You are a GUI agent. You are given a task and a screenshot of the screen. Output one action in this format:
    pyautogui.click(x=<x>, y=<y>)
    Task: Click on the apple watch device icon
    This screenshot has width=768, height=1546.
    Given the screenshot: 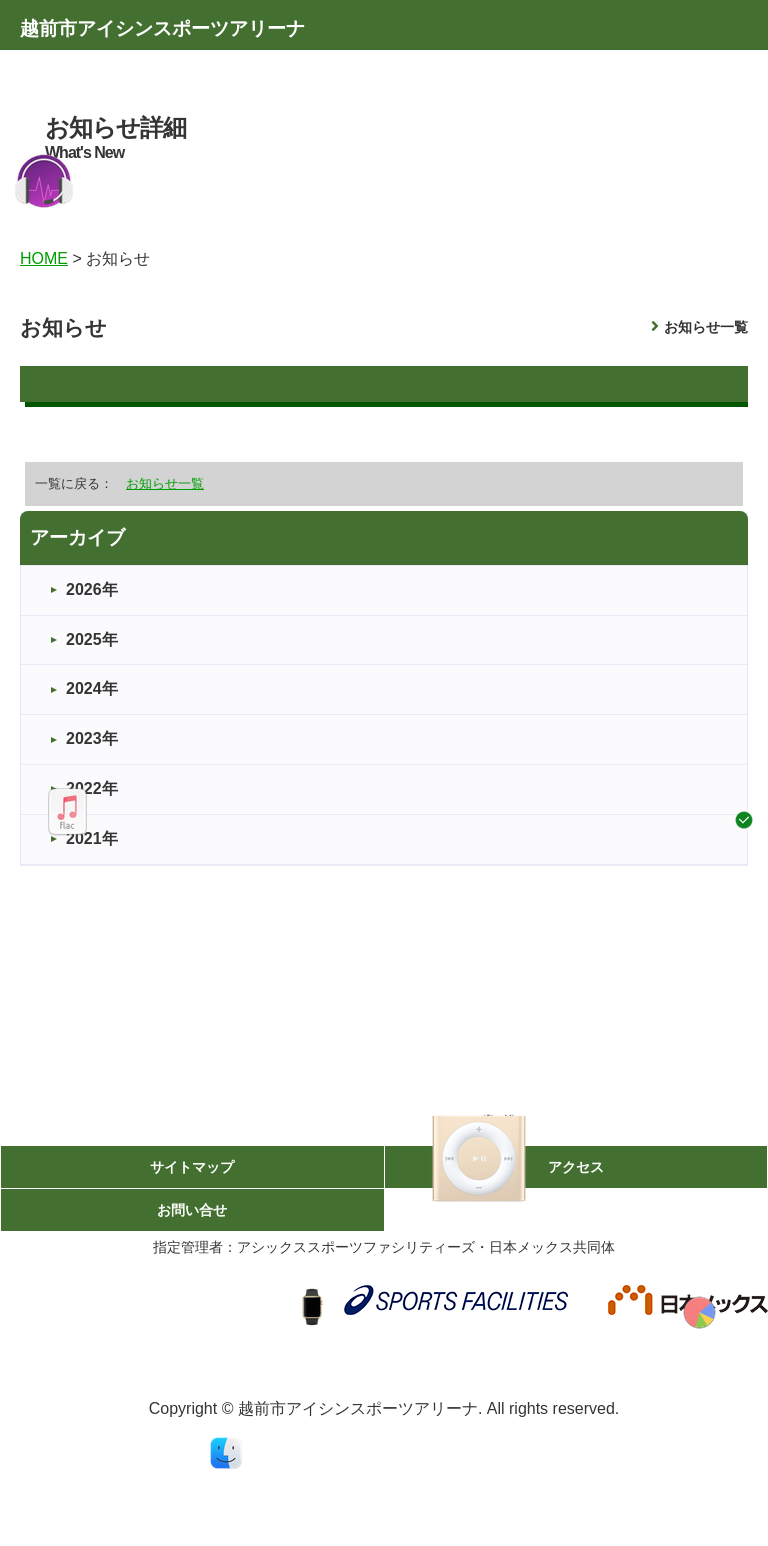 What is the action you would take?
    pyautogui.click(x=312, y=1307)
    